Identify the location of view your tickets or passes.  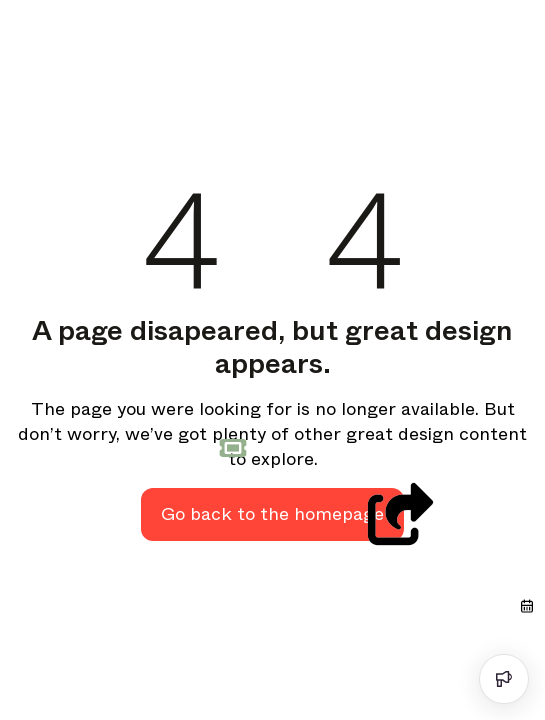
(233, 448).